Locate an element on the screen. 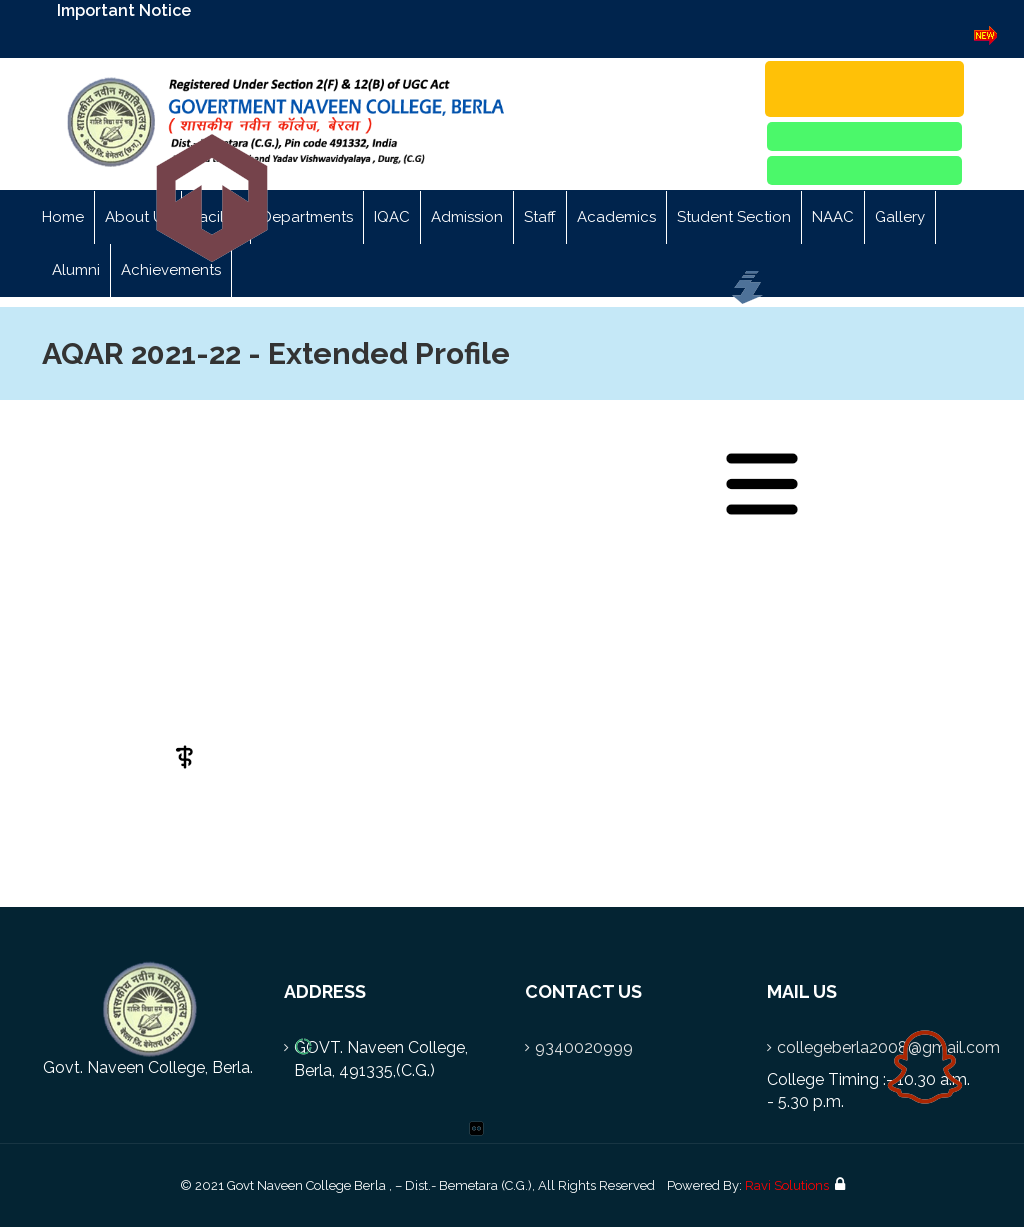 Image resolution: width=1024 pixels, height=1227 pixels. open snapchat app is located at coordinates (925, 1067).